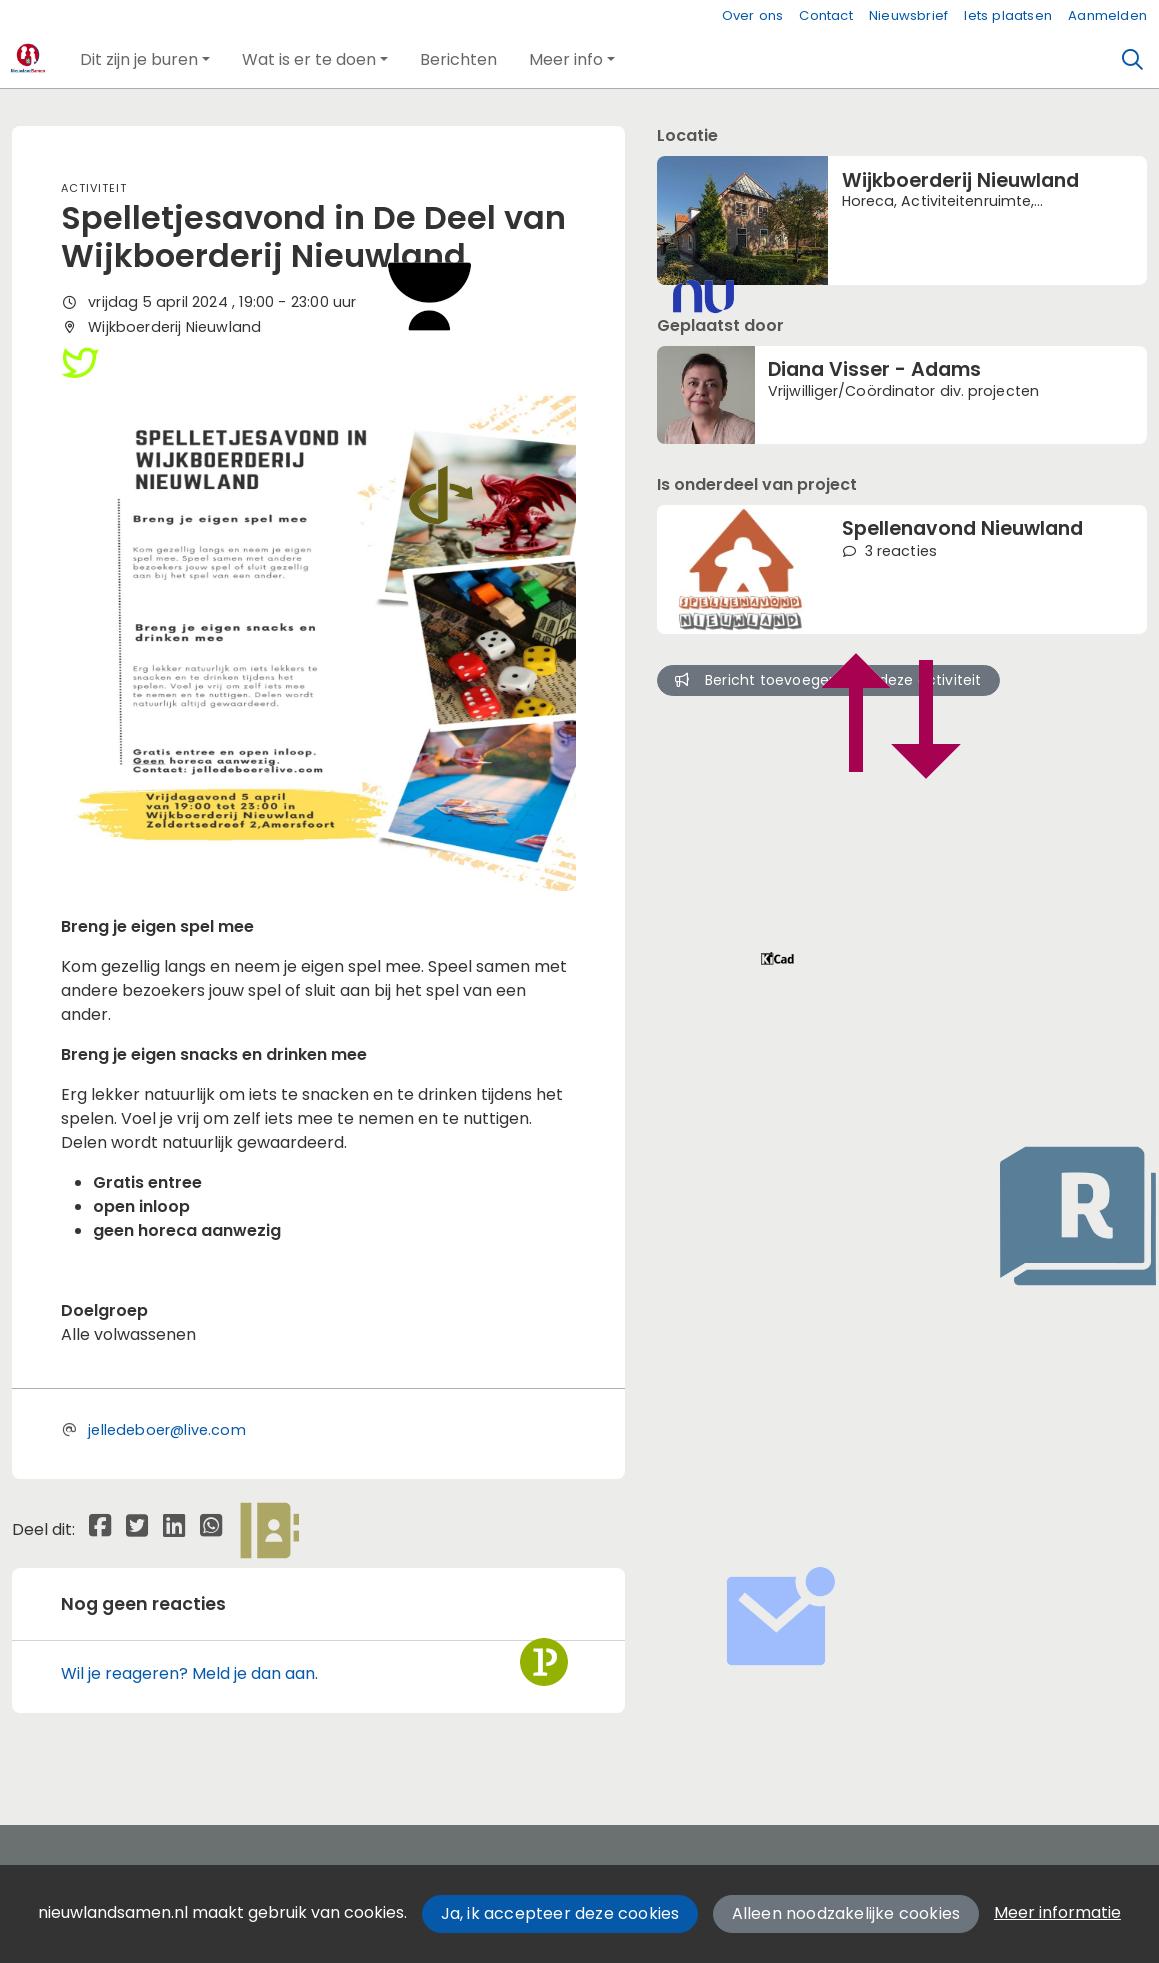  I want to click on sort items in ascending or descending order, so click(891, 716).